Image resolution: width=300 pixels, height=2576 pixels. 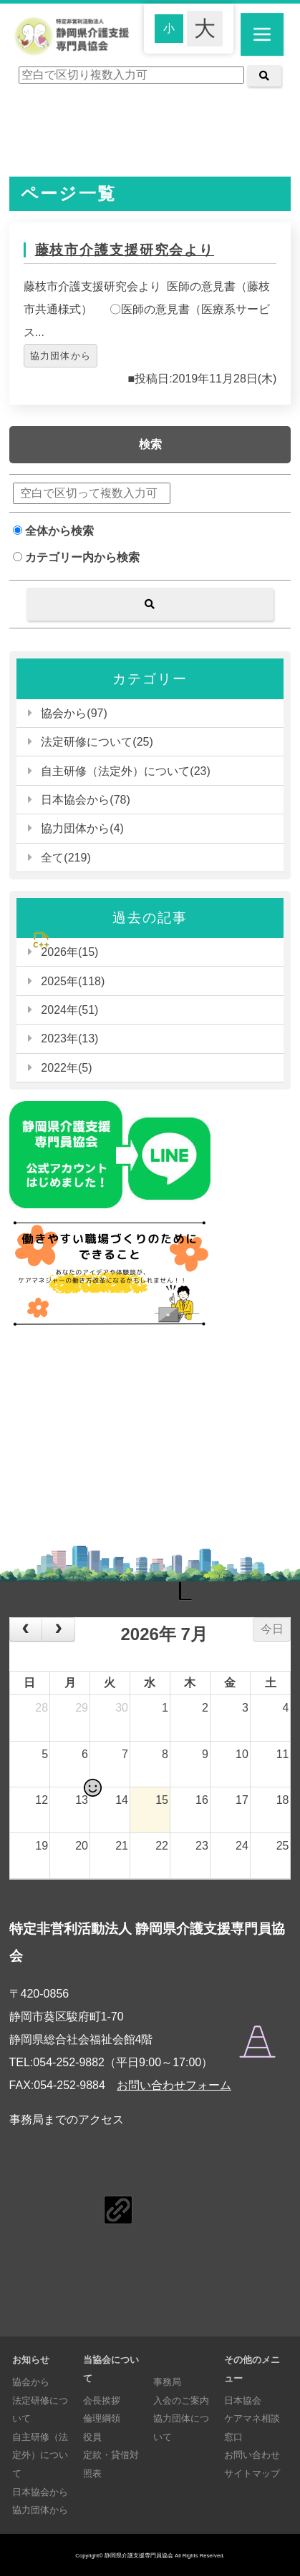 I want to click on add an emoji or reaction, so click(x=92, y=1787).